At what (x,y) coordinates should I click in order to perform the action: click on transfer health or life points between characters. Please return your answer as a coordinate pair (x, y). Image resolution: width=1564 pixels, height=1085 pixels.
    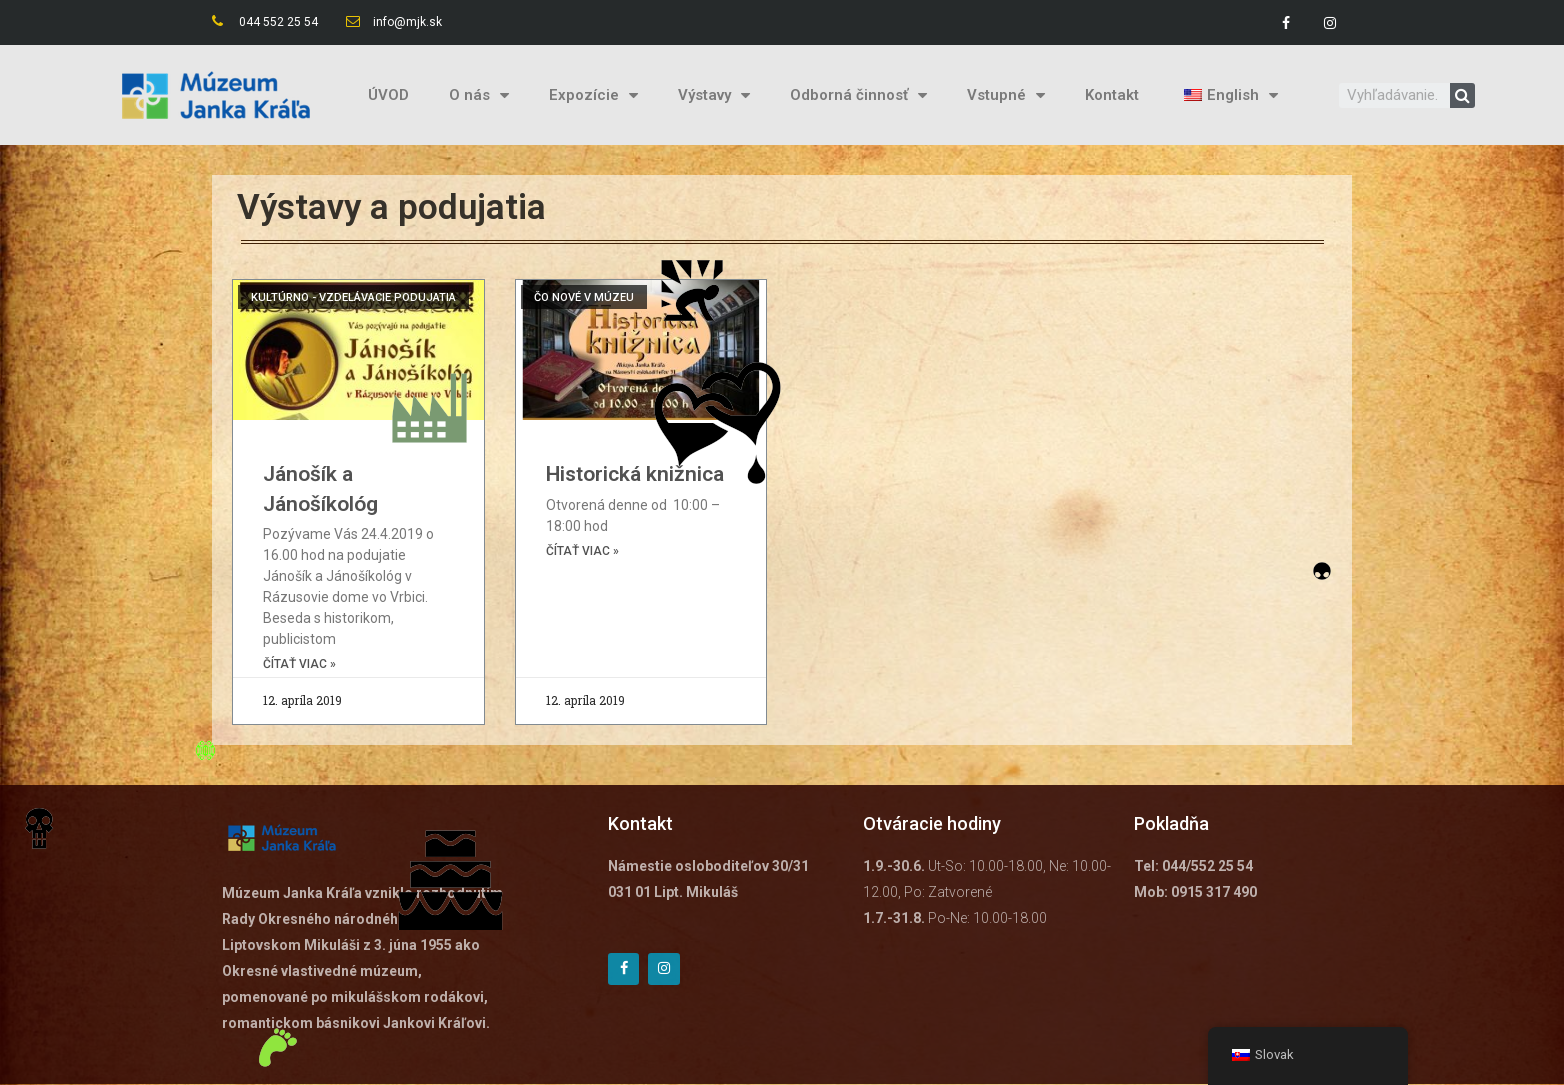
    Looking at the image, I should click on (718, 420).